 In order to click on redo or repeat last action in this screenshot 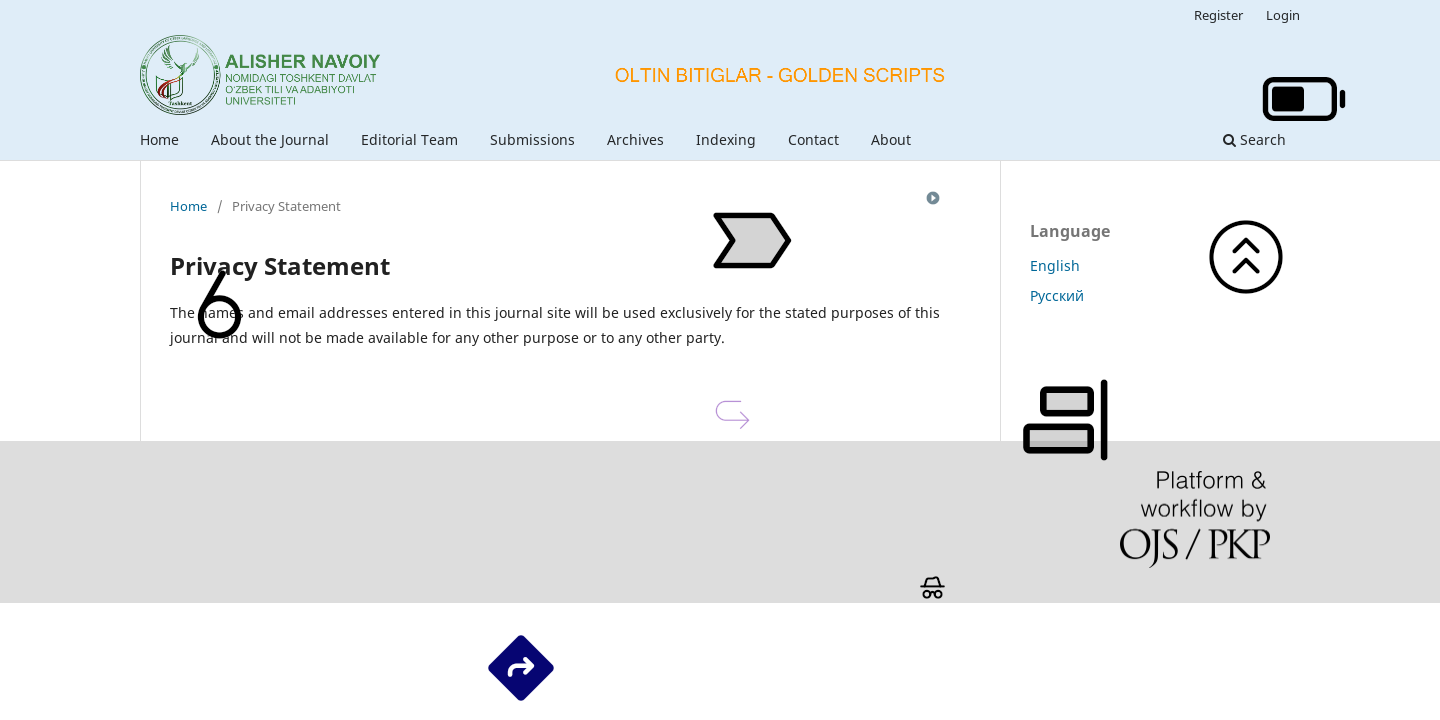, I will do `click(732, 413)`.